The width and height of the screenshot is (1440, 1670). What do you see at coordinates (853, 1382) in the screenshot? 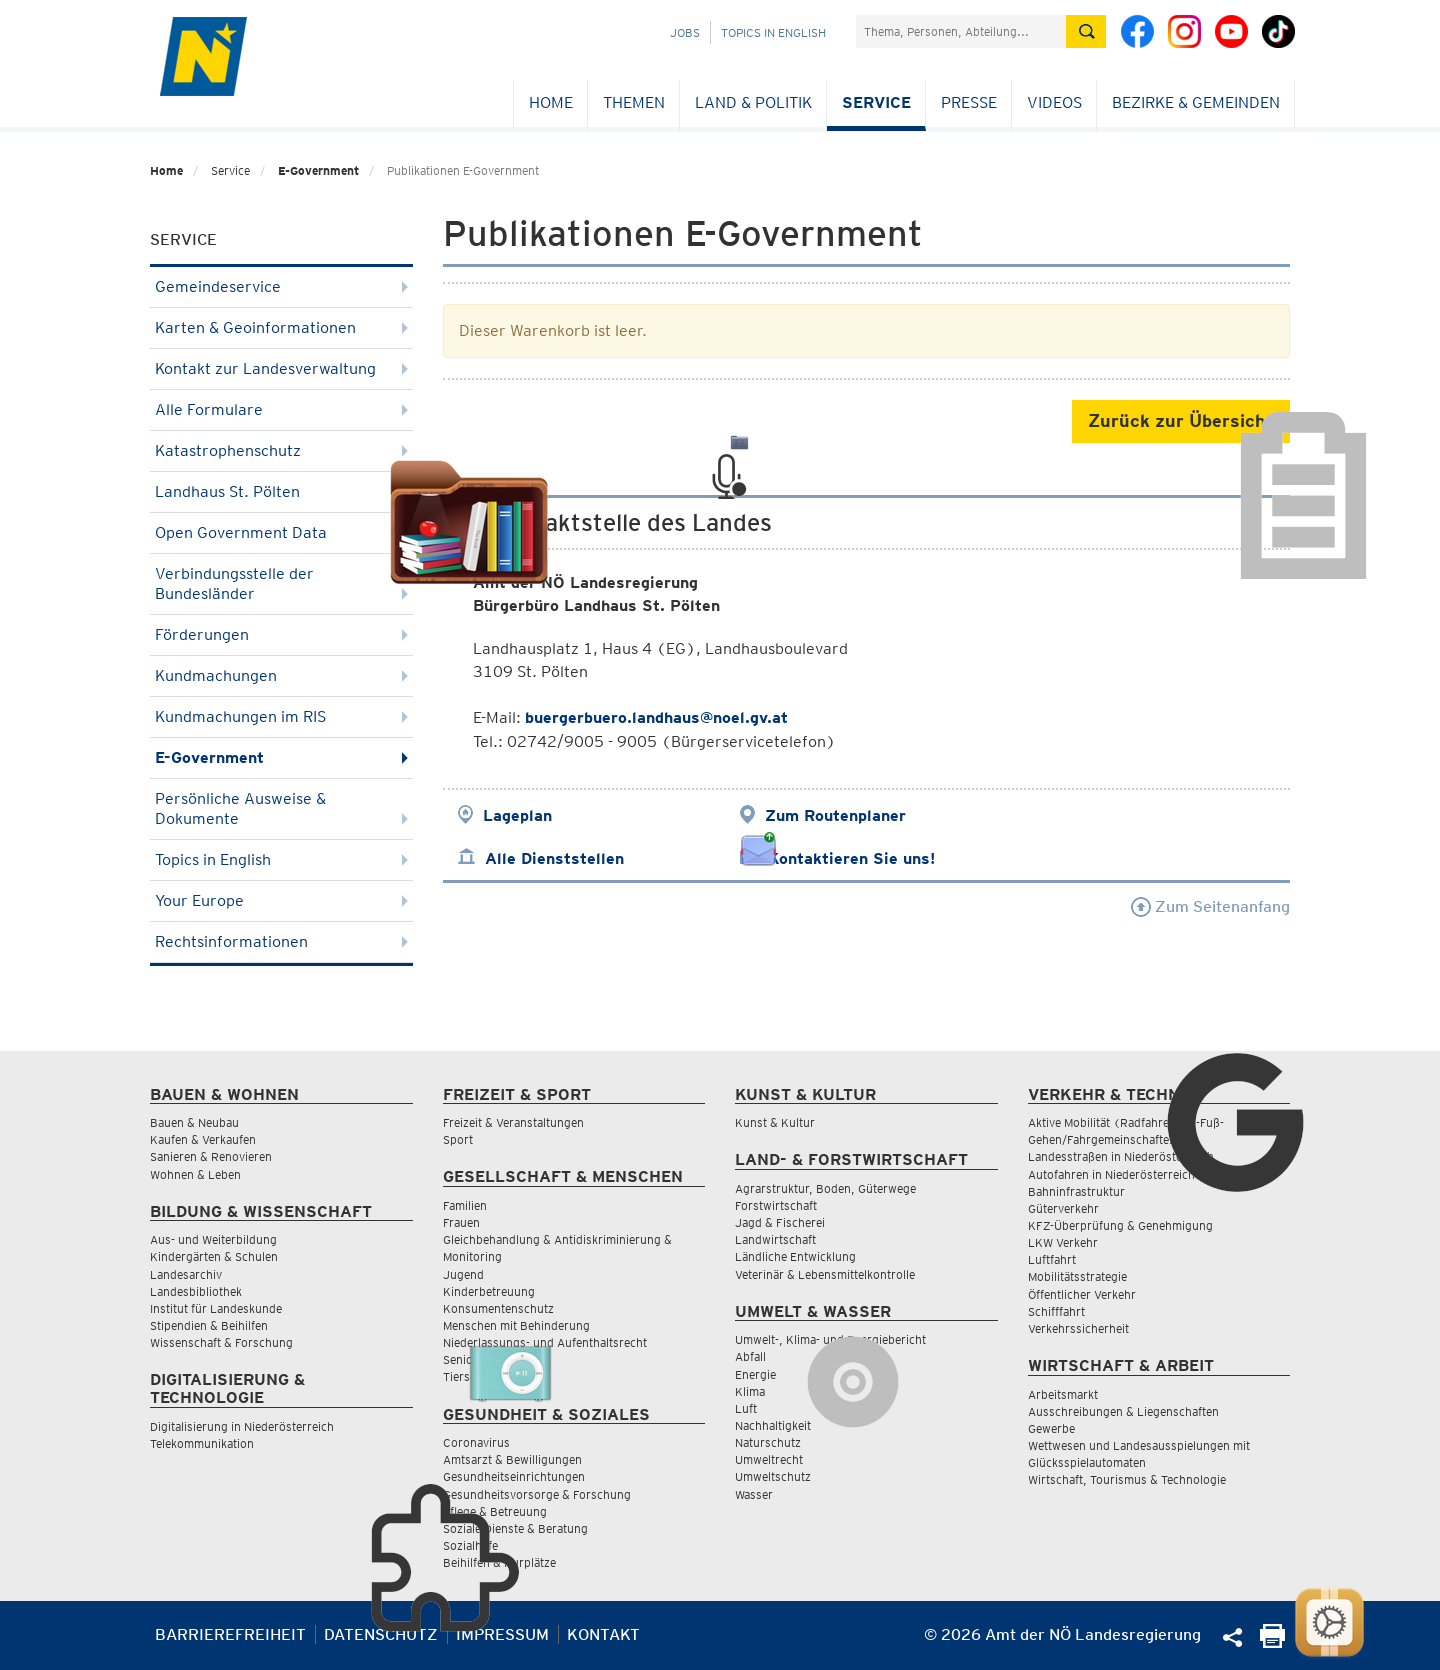
I see `access DVD or optical disc drive` at bounding box center [853, 1382].